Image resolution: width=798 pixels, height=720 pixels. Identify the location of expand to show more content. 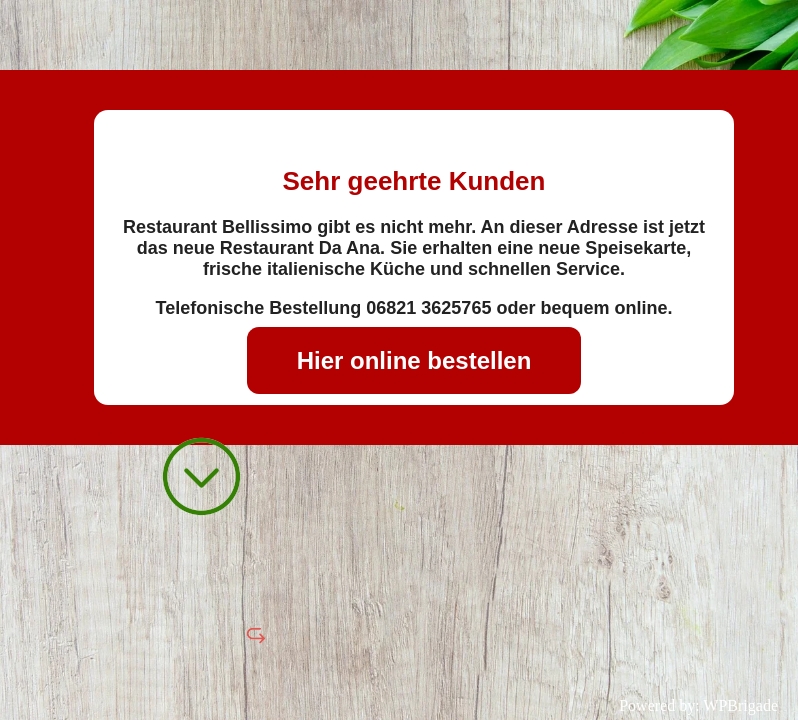
(201, 476).